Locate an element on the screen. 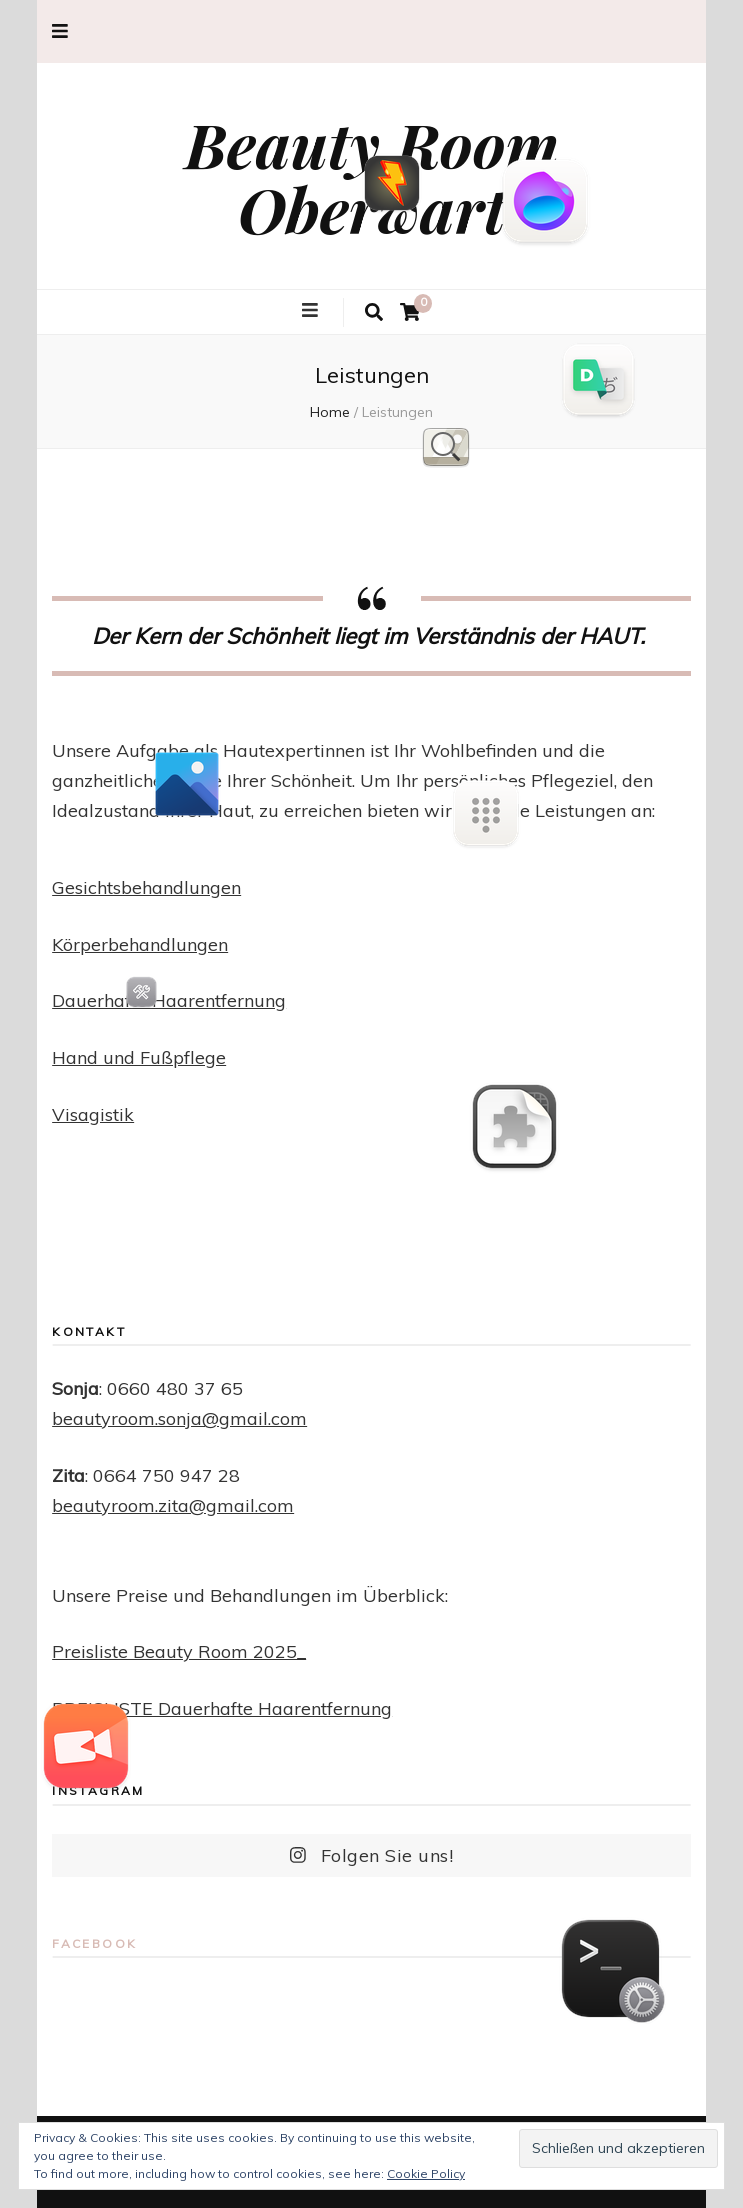 This screenshot has width=743, height=2208. open terminal preferences or settings is located at coordinates (610, 1968).